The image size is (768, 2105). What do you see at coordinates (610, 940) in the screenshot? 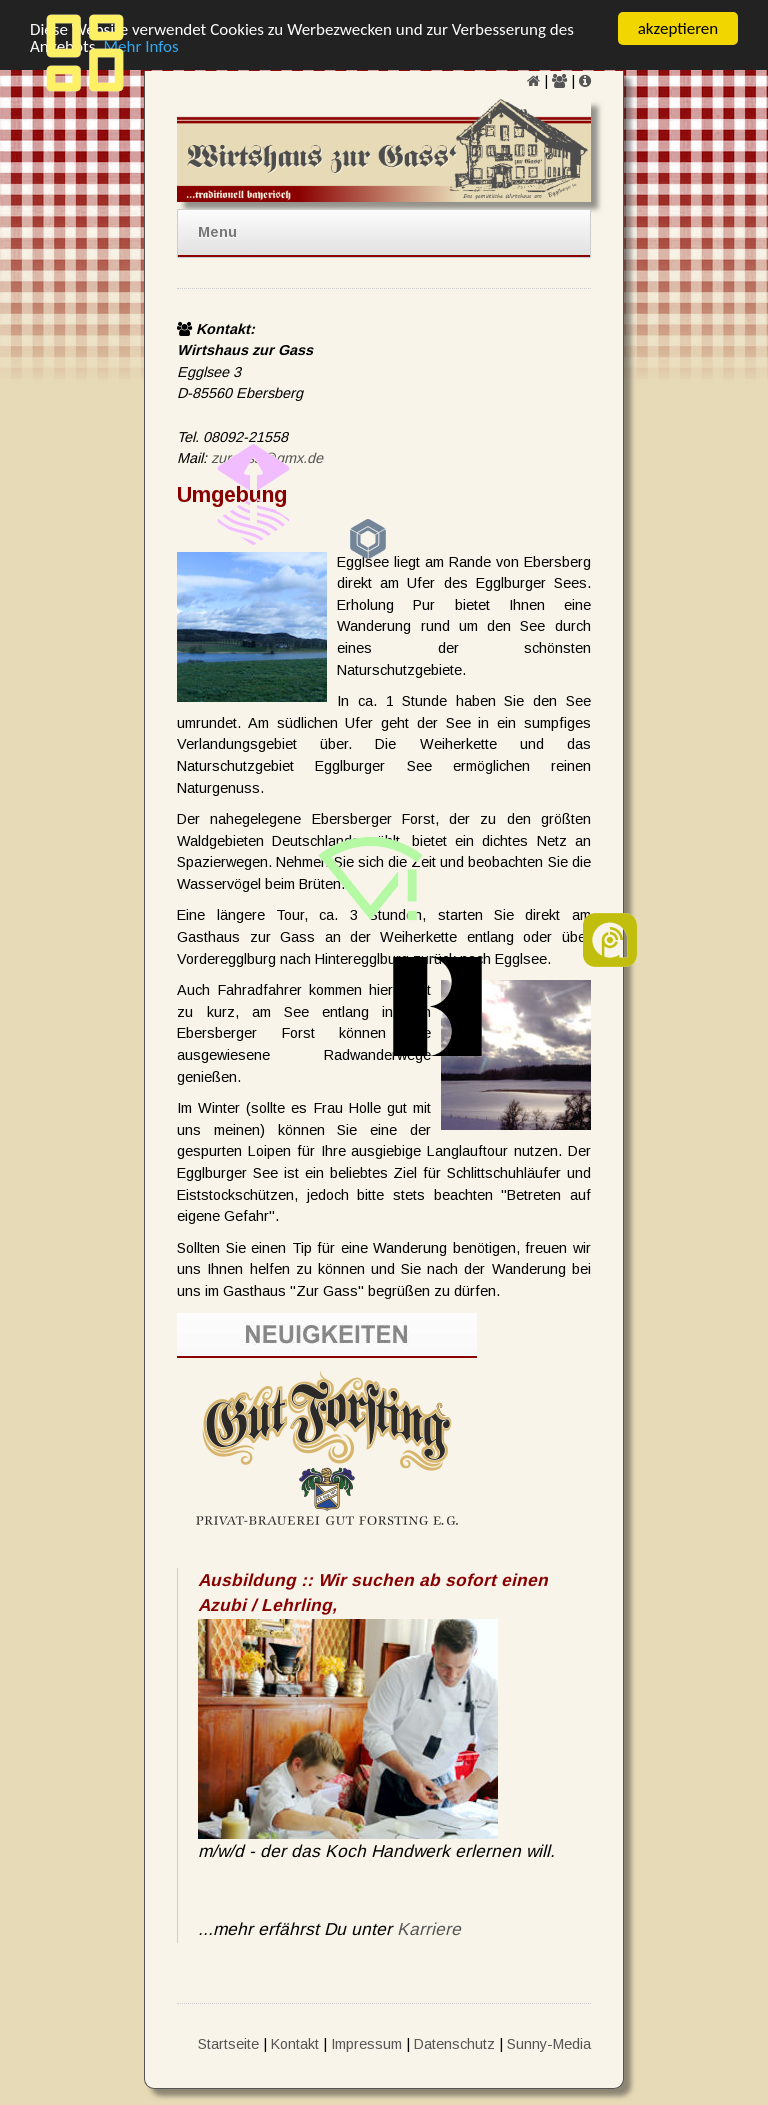
I see `open Podcast Addict app` at bounding box center [610, 940].